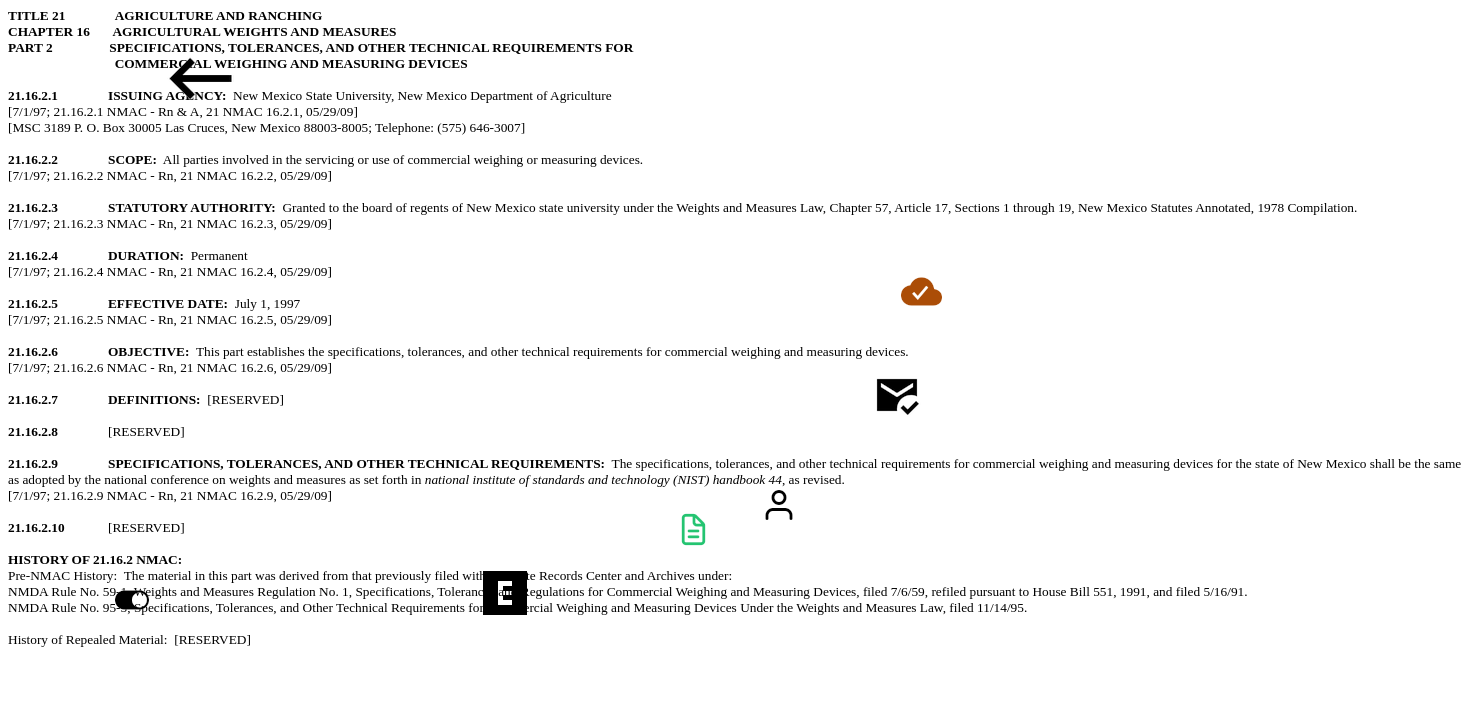 This screenshot has width=1480, height=720. I want to click on indicates explicit content warning, so click(505, 593).